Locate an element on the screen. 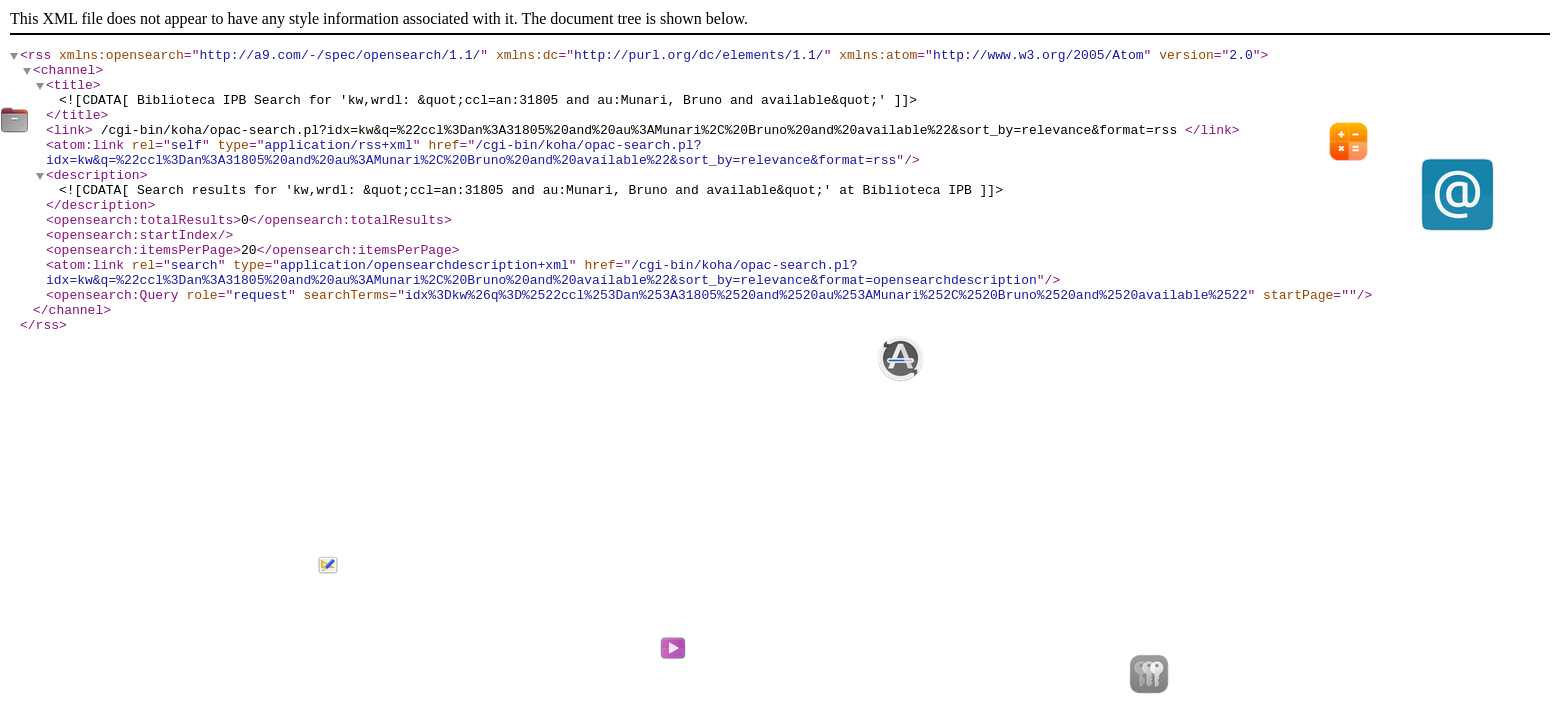 The height and width of the screenshot is (720, 1560). open media player application is located at coordinates (673, 648).